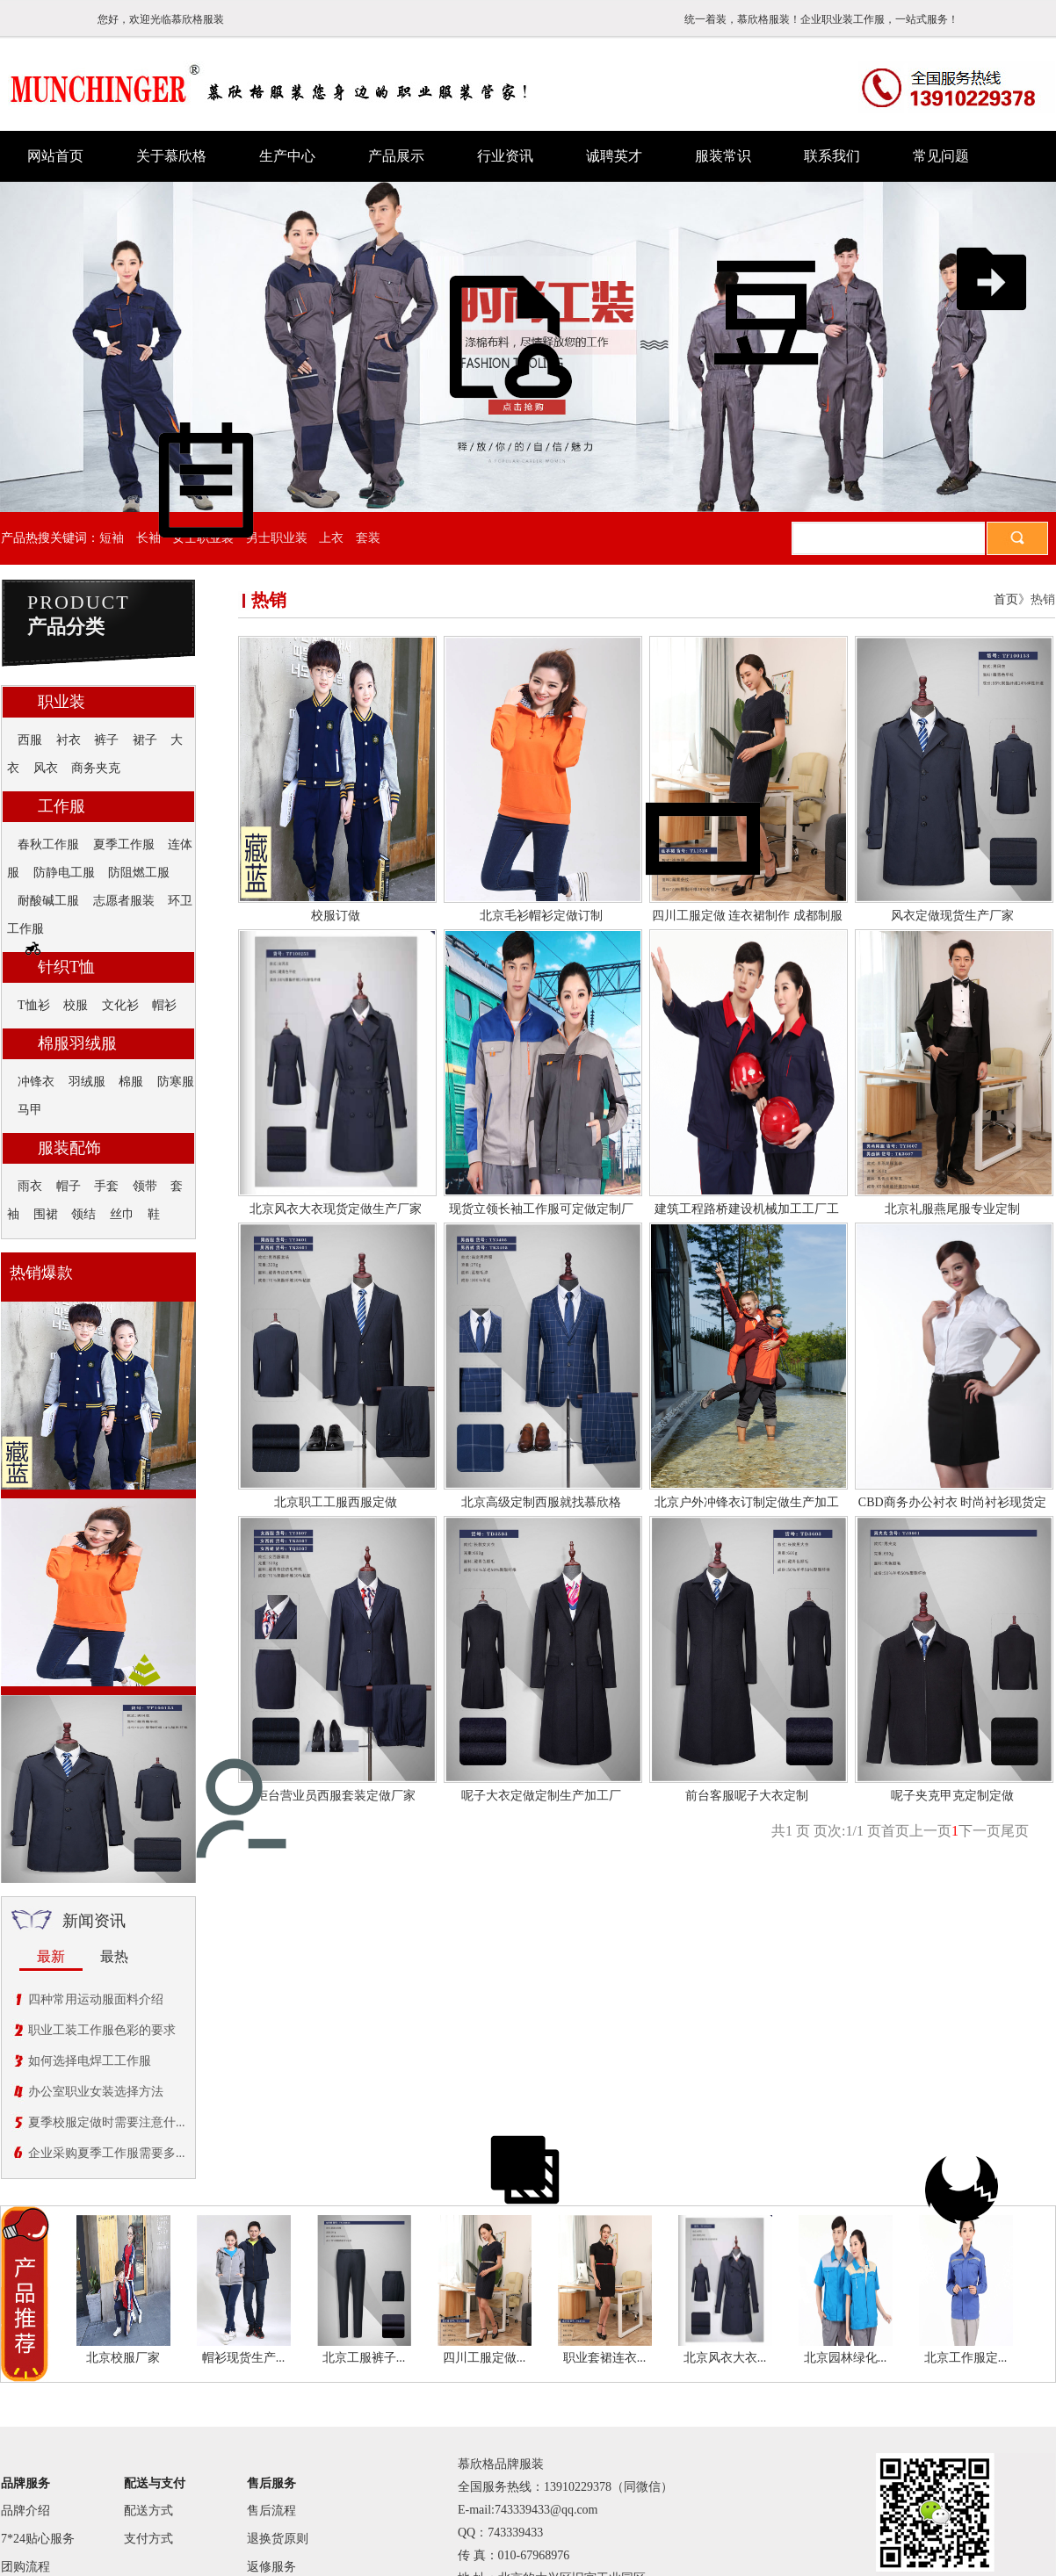 Image resolution: width=1056 pixels, height=2576 pixels. Describe the element at coordinates (144, 1670) in the screenshot. I see `red app logo` at that location.